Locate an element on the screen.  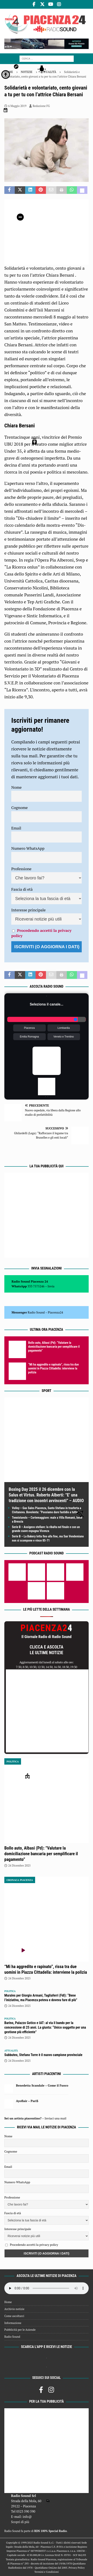
swap or exchange items horizontally is located at coordinates (16, 66).